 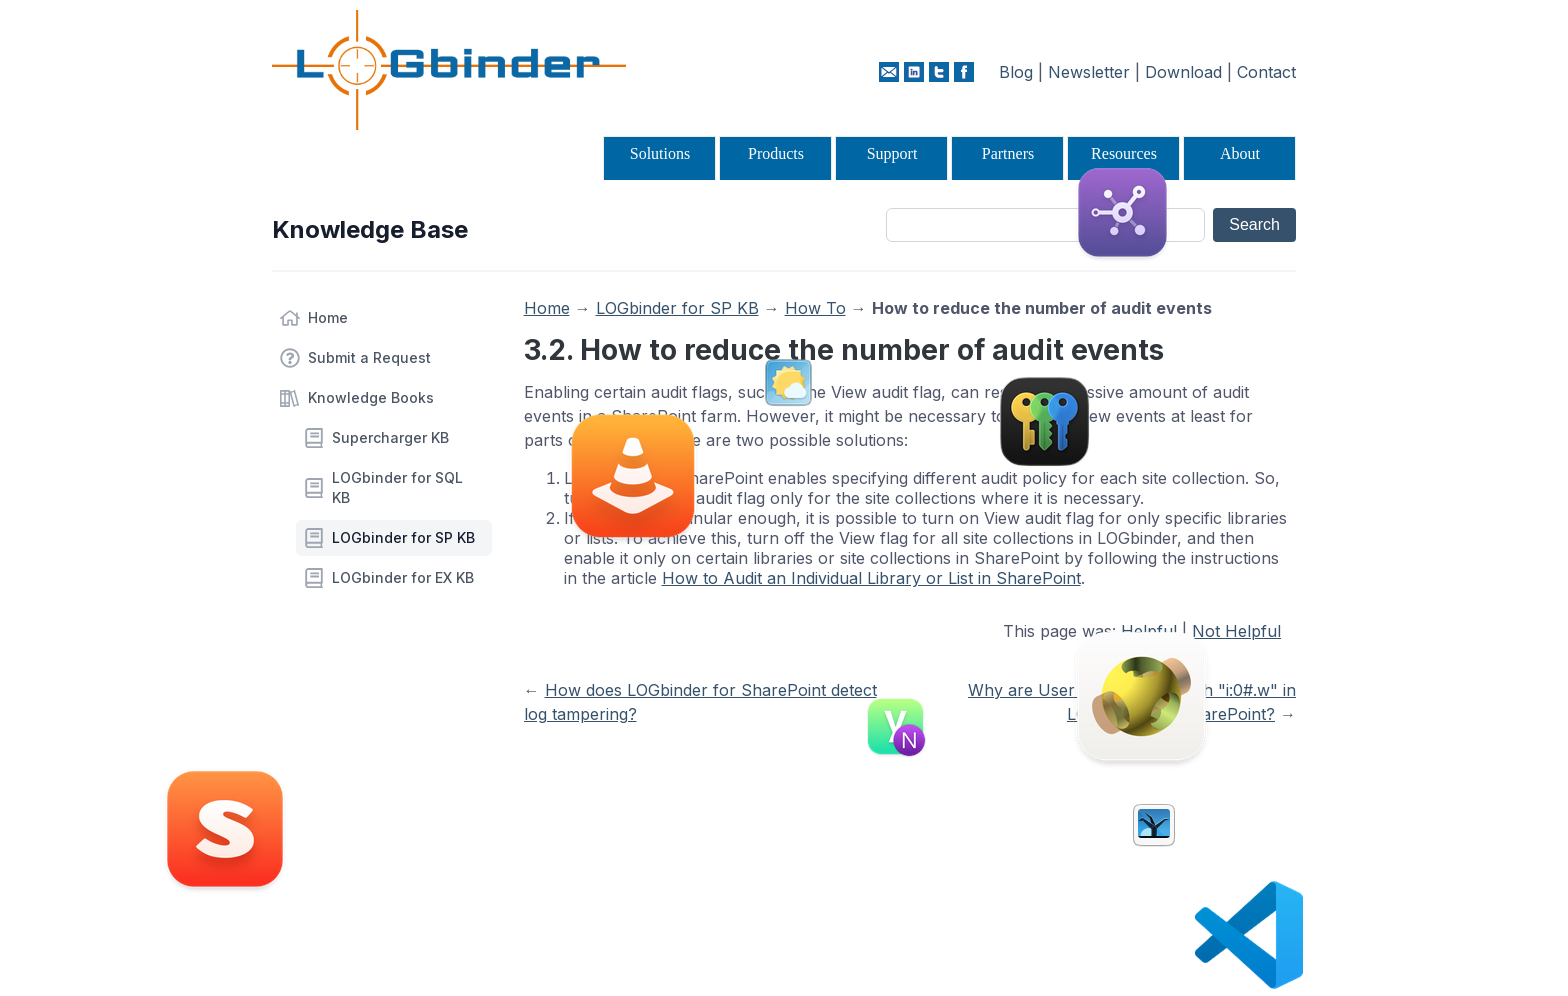 What do you see at coordinates (788, 382) in the screenshot?
I see `open the weather app` at bounding box center [788, 382].